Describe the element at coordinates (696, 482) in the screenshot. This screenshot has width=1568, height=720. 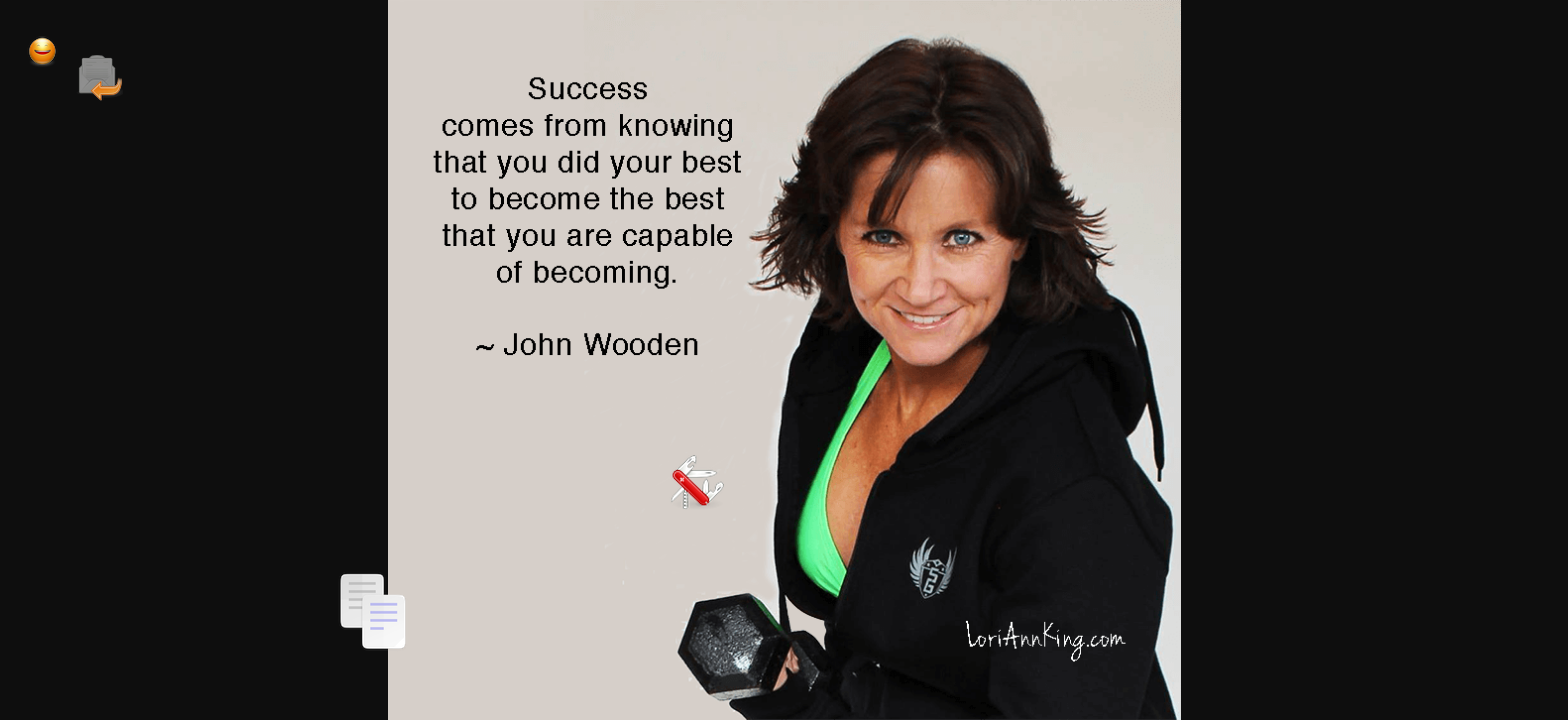
I see `access utility applications and tools` at that location.